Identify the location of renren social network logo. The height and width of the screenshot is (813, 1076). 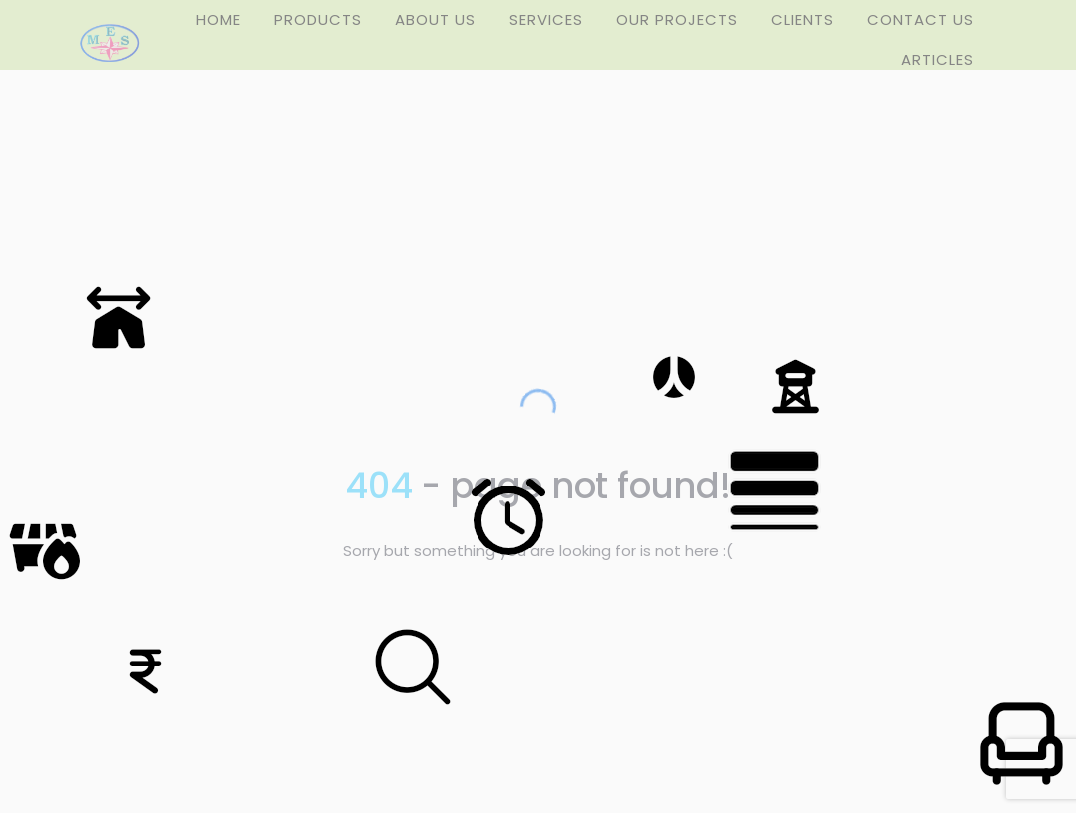
(674, 377).